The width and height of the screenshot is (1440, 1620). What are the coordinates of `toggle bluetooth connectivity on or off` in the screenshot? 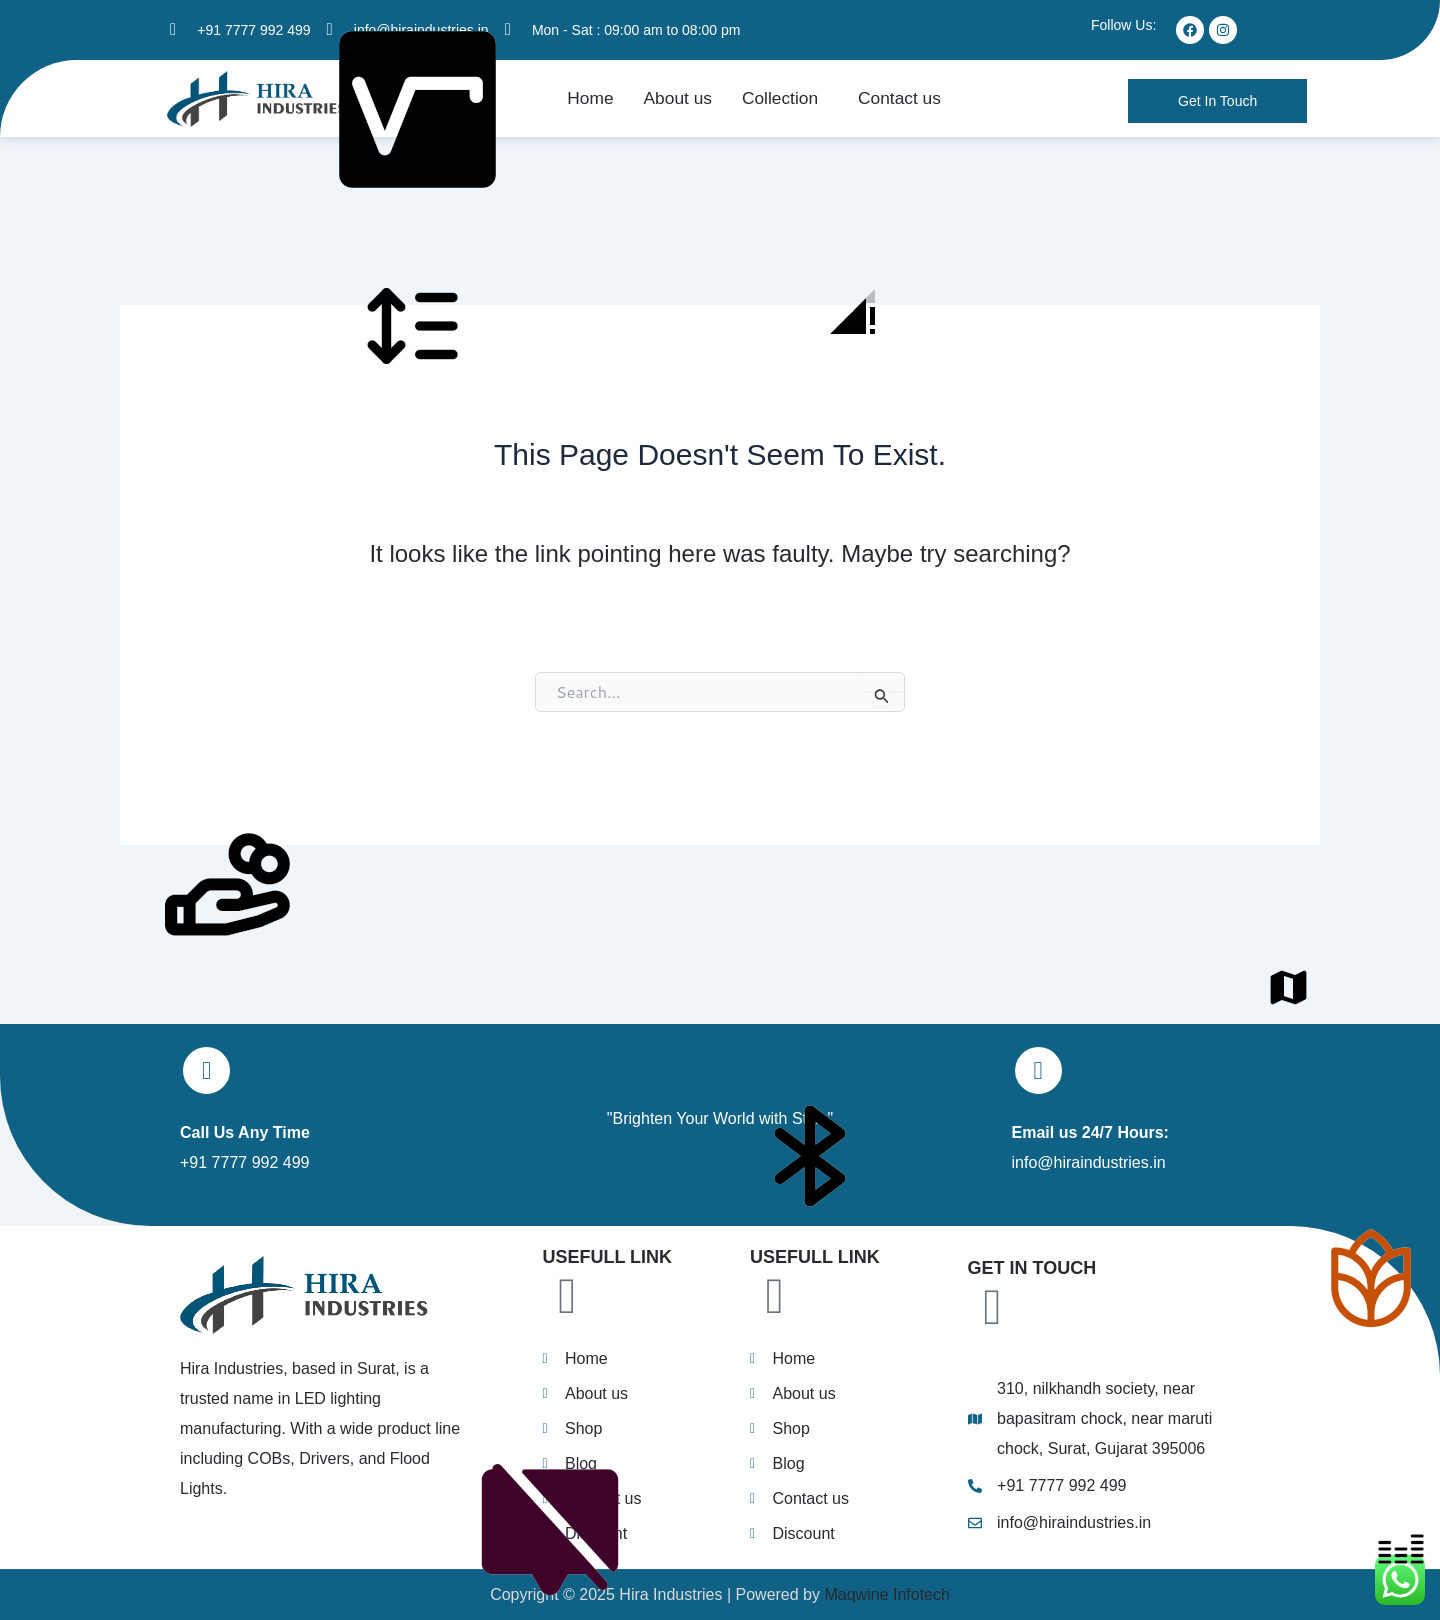 It's located at (810, 1156).